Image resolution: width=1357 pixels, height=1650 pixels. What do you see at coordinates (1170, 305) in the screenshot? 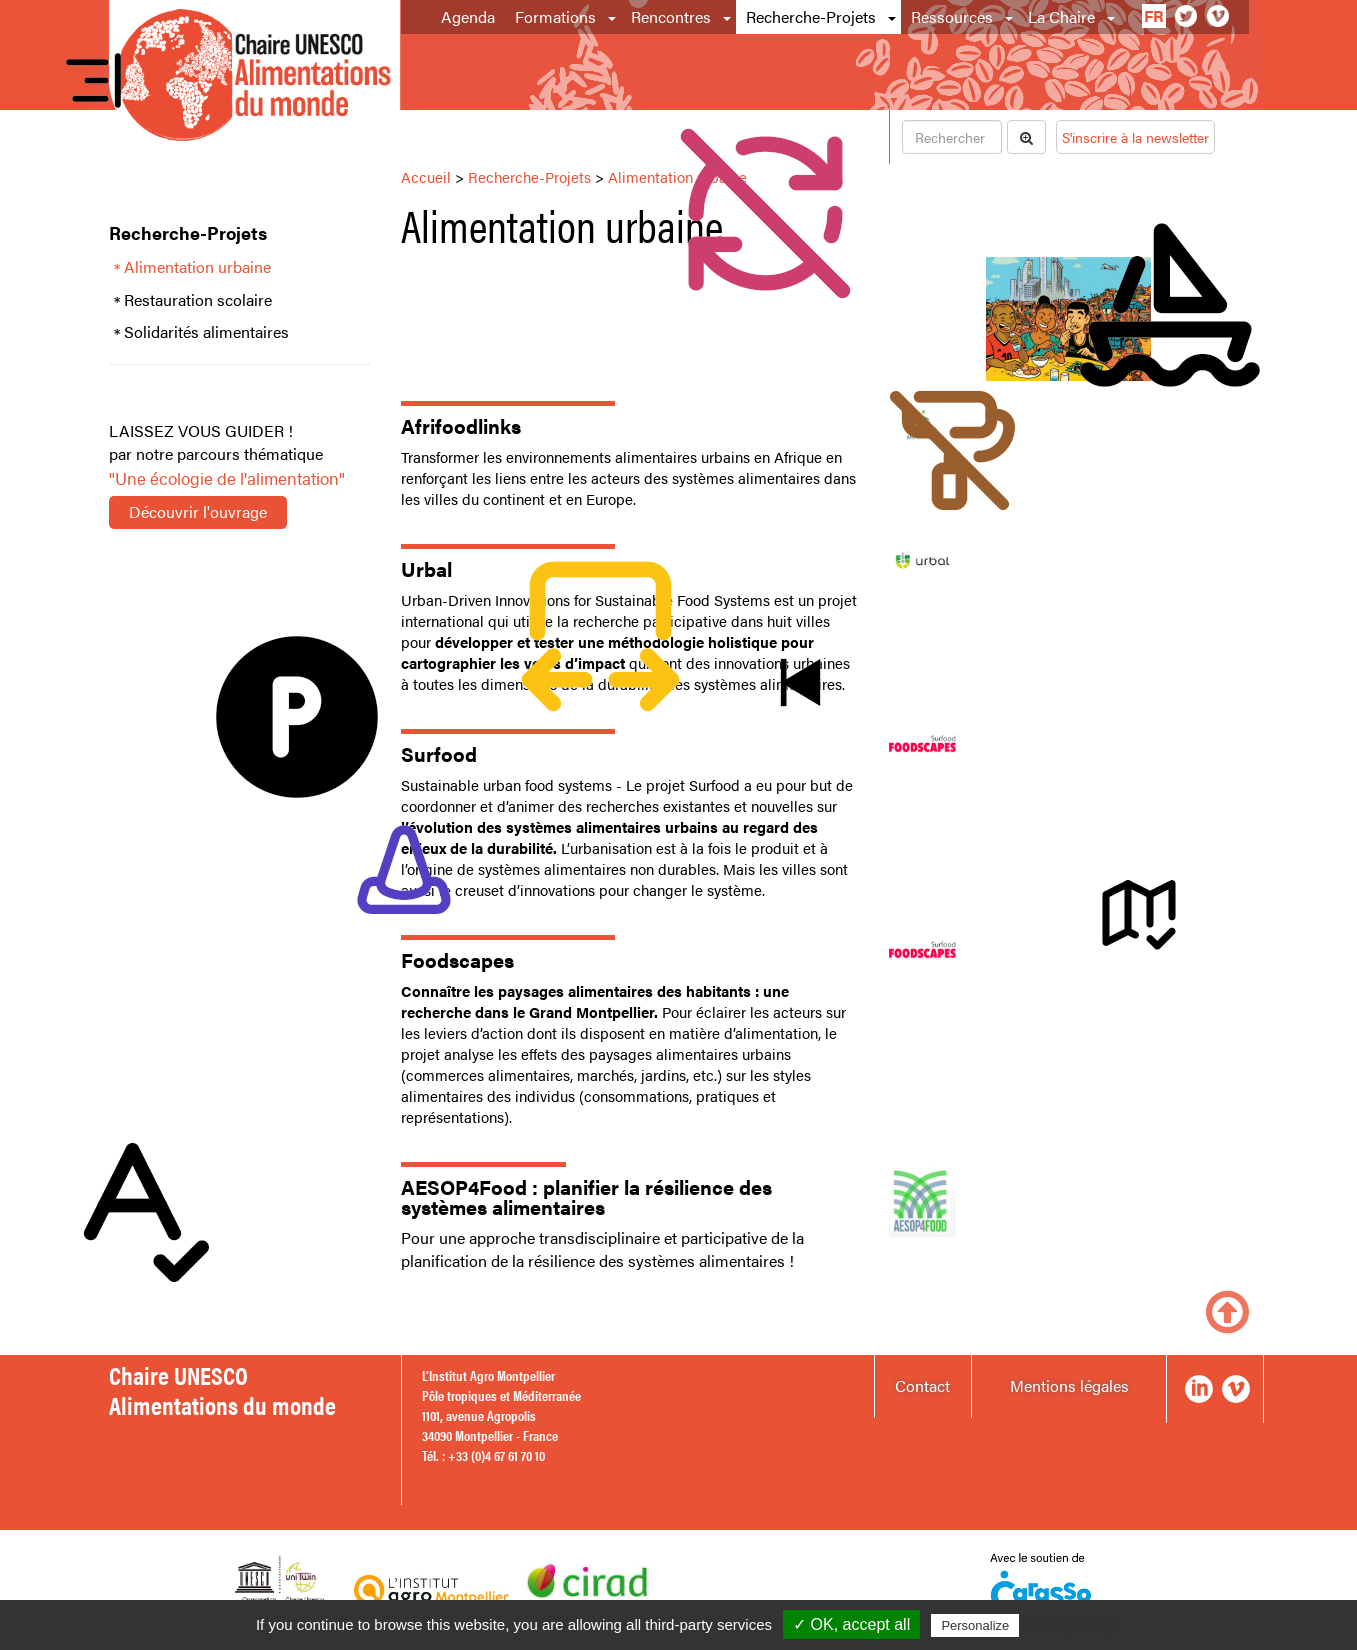
I see `access sailing or boating features` at bounding box center [1170, 305].